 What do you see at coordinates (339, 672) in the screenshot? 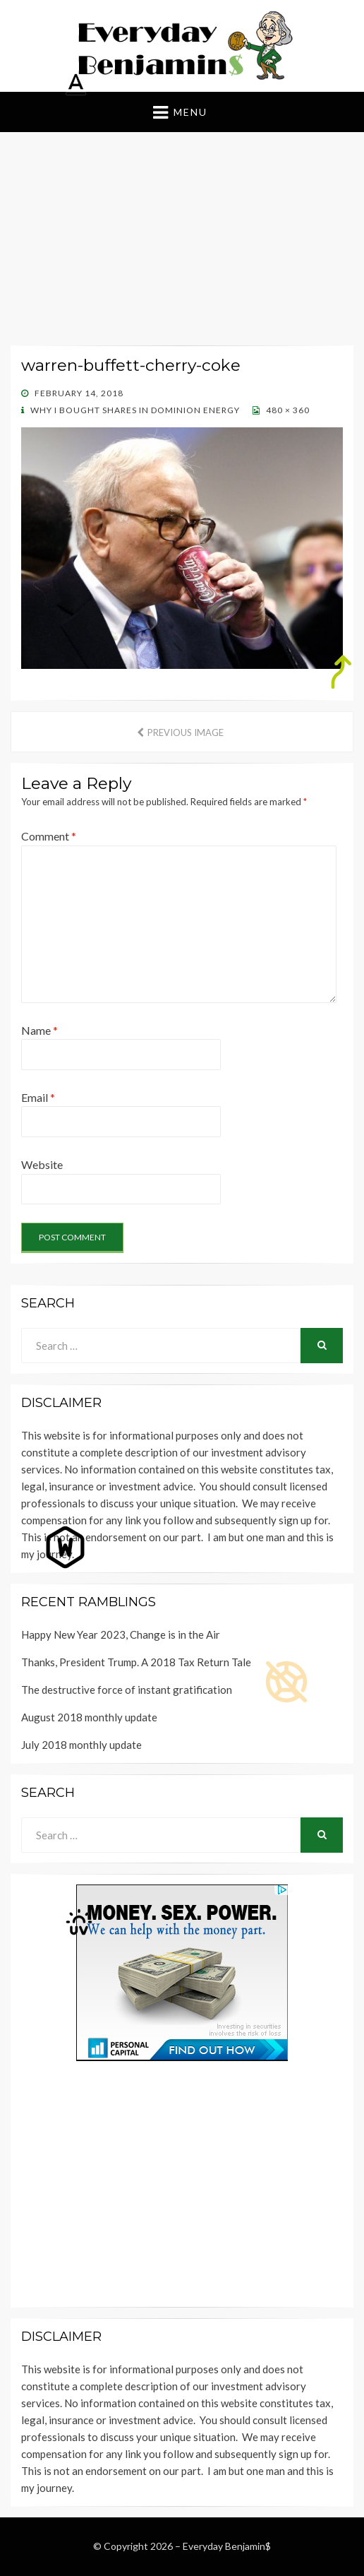
I see `redo or move forward action` at bounding box center [339, 672].